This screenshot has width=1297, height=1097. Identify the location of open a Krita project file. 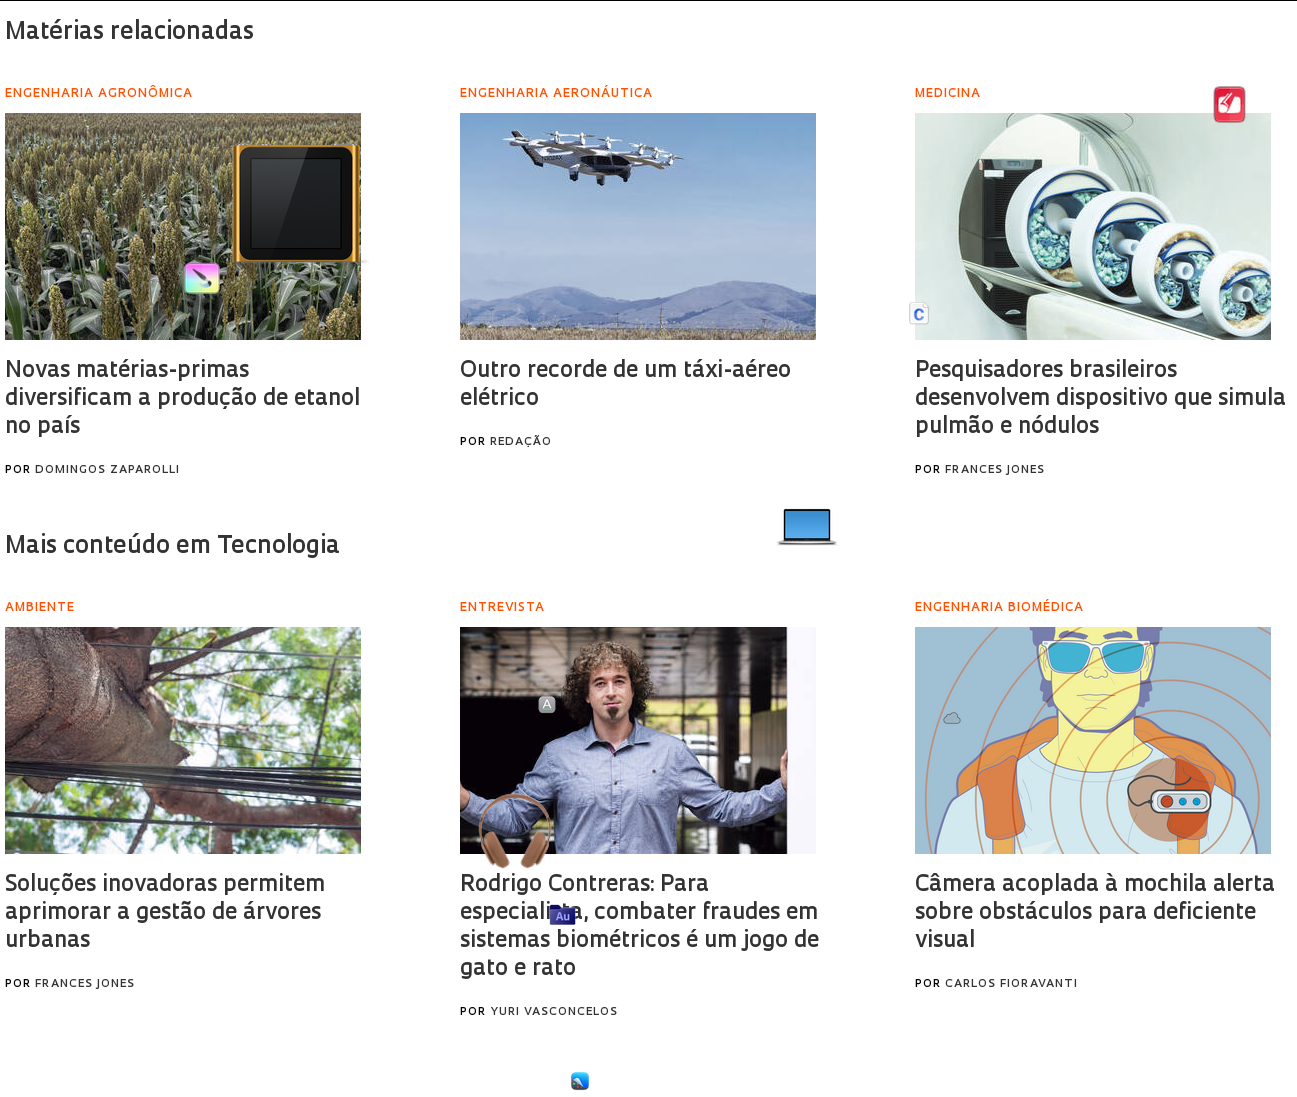
(202, 277).